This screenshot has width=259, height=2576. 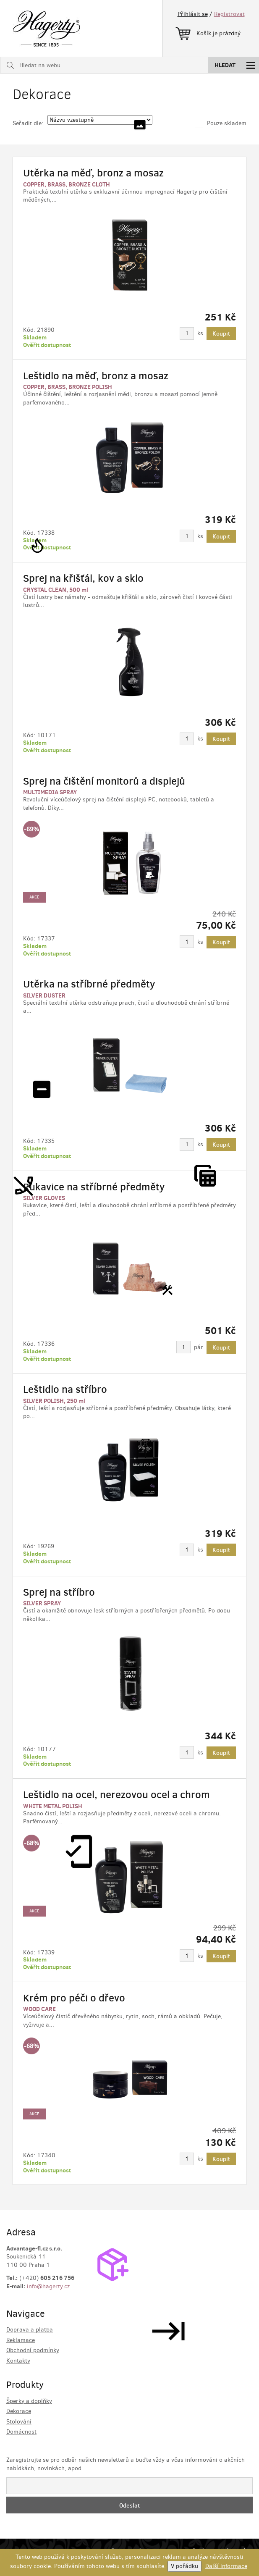 I want to click on indicates partial selection in a multi-select list, so click(x=42, y=1089).